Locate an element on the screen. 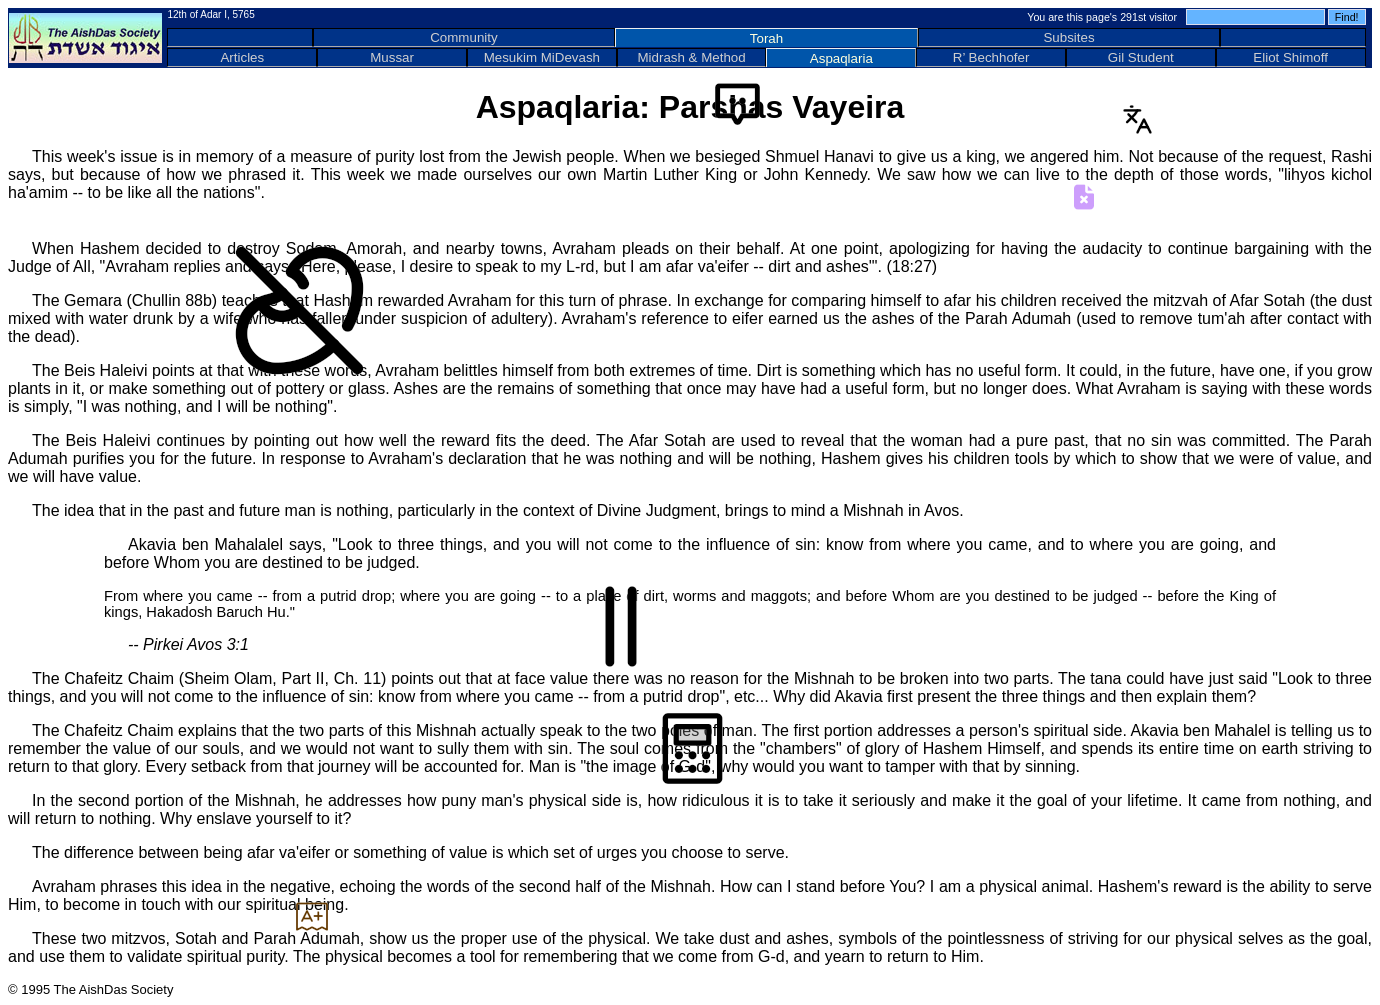  view exam or test results is located at coordinates (312, 916).